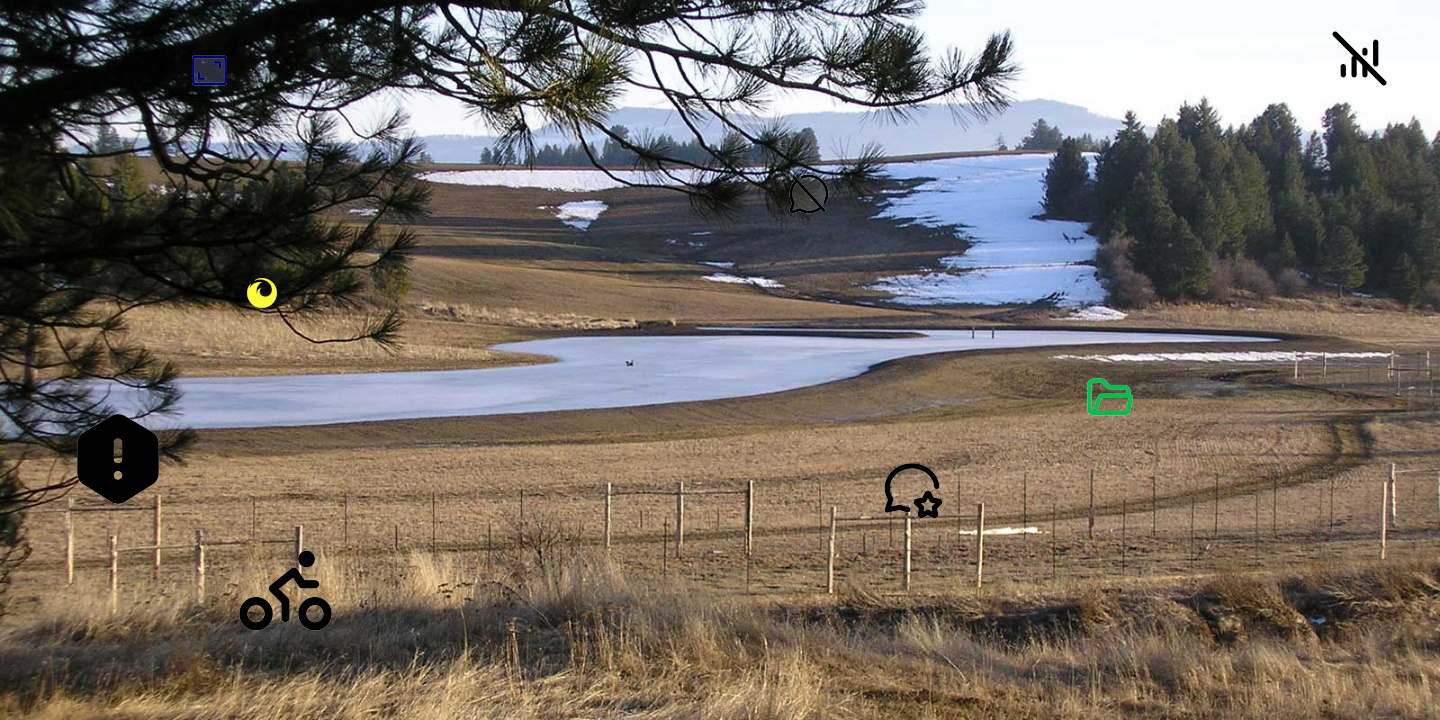 The width and height of the screenshot is (1440, 720). Describe the element at coordinates (209, 70) in the screenshot. I see `enter fullscreen mode` at that location.